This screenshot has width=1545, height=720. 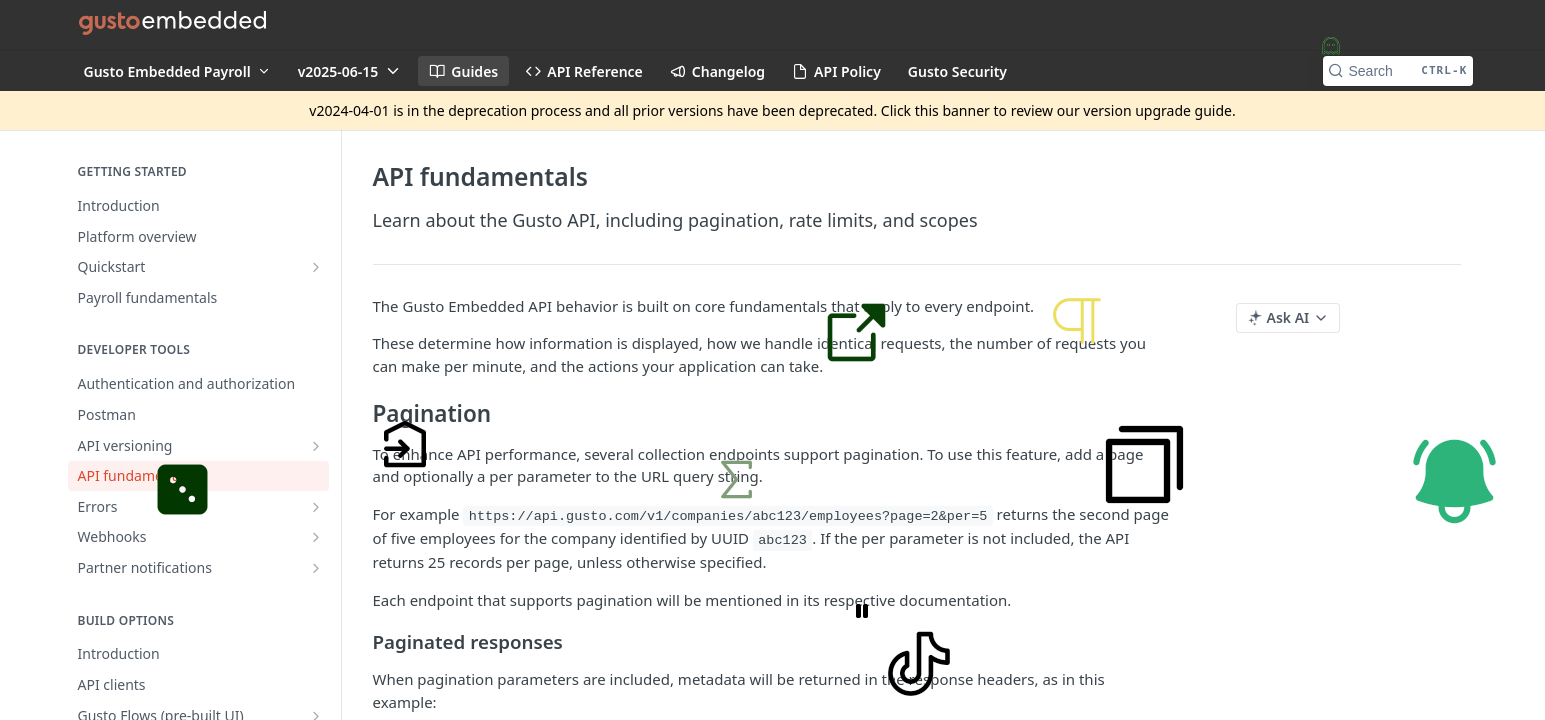 I want to click on pause media playback, so click(x=862, y=611).